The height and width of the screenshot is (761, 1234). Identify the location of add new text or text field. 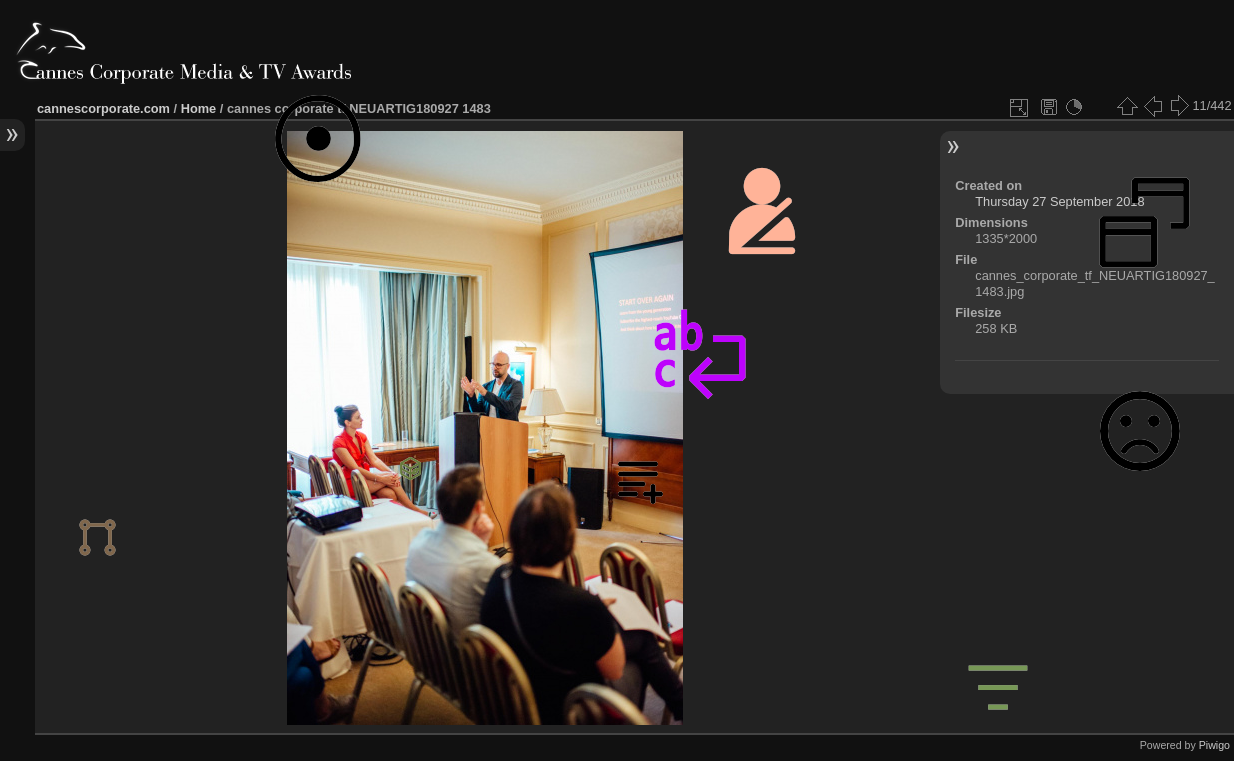
(638, 479).